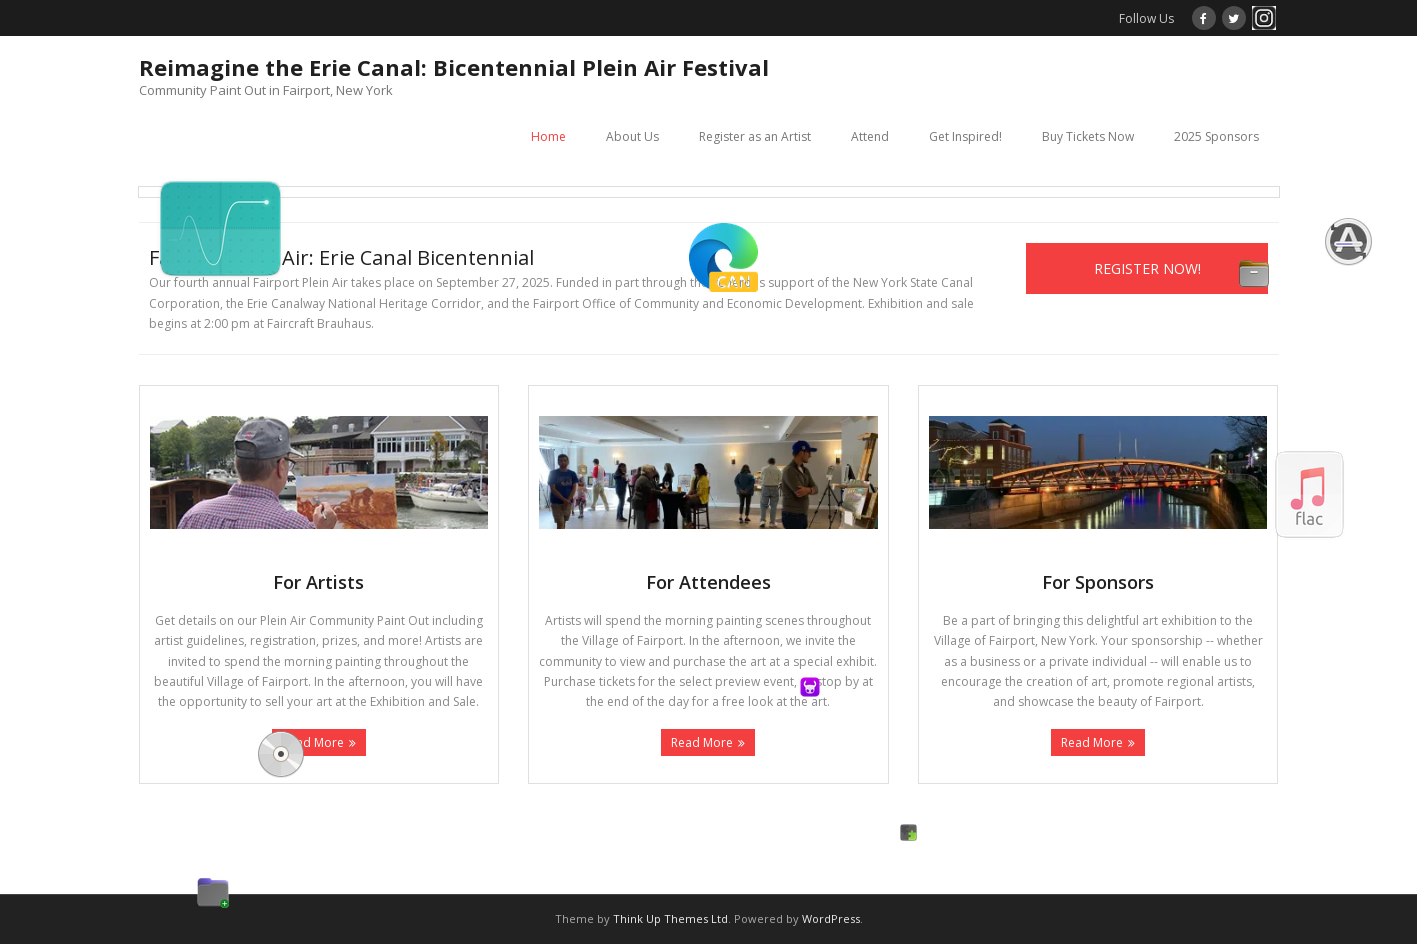 The height and width of the screenshot is (944, 1417). Describe the element at coordinates (281, 754) in the screenshot. I see `indicates optical disc drive or CD/DVD media` at that location.